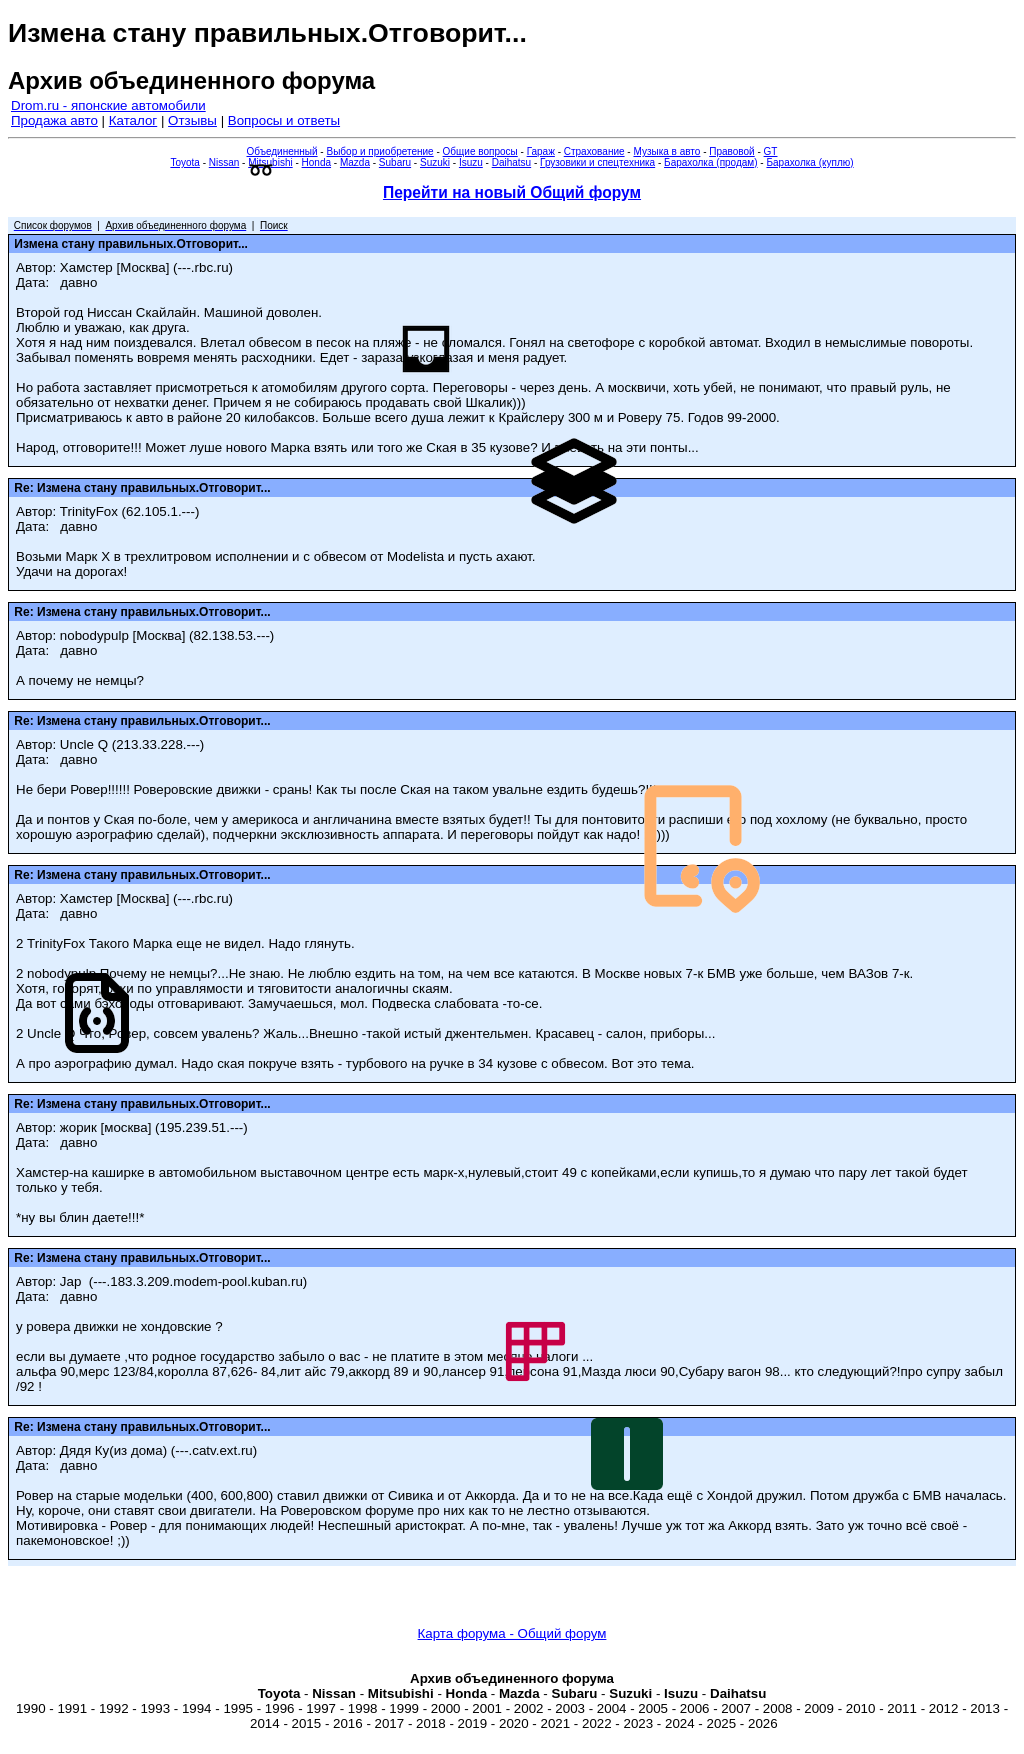 The width and height of the screenshot is (1024, 1754). Describe the element at coordinates (574, 481) in the screenshot. I see `view middle layer in a stack` at that location.